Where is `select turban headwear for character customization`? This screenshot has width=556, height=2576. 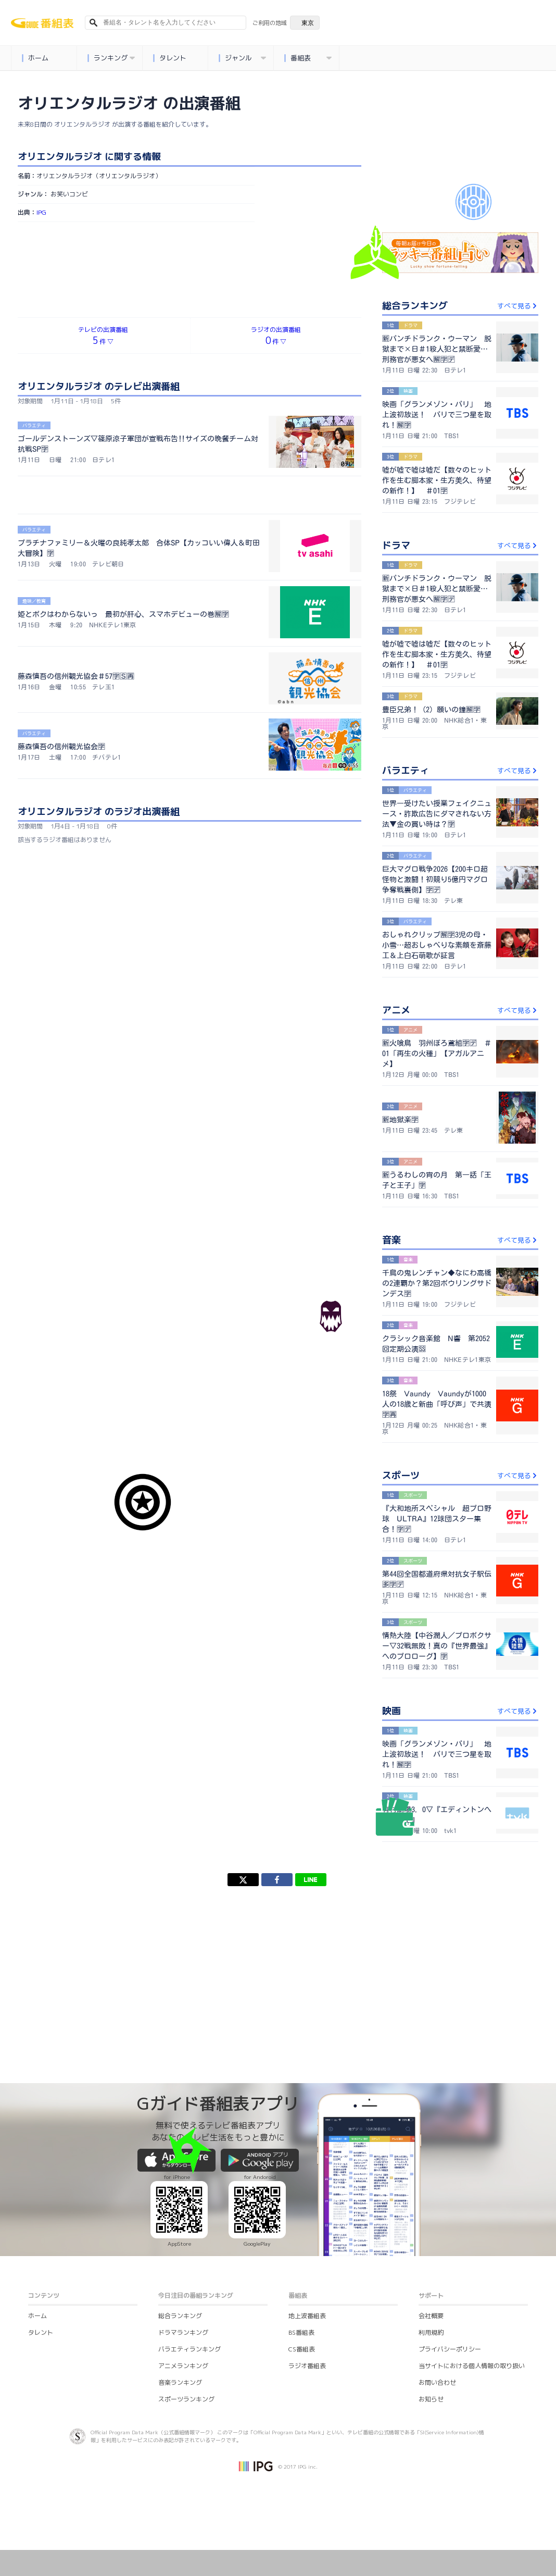 select turban headwear for character customization is located at coordinates (375, 253).